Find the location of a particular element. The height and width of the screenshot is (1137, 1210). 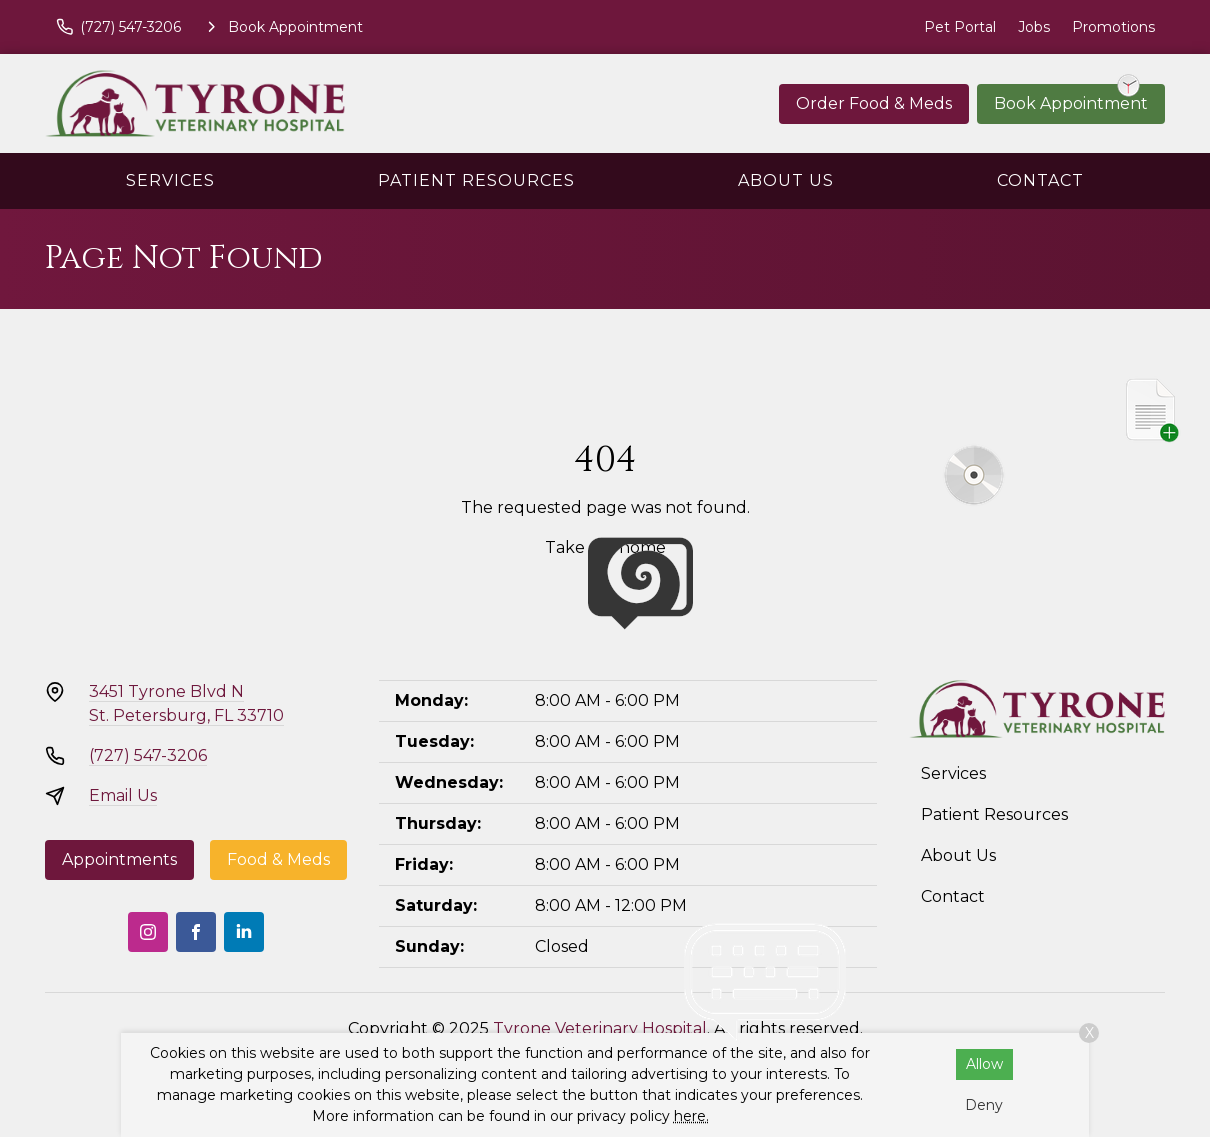

open date and time settings is located at coordinates (1128, 85).